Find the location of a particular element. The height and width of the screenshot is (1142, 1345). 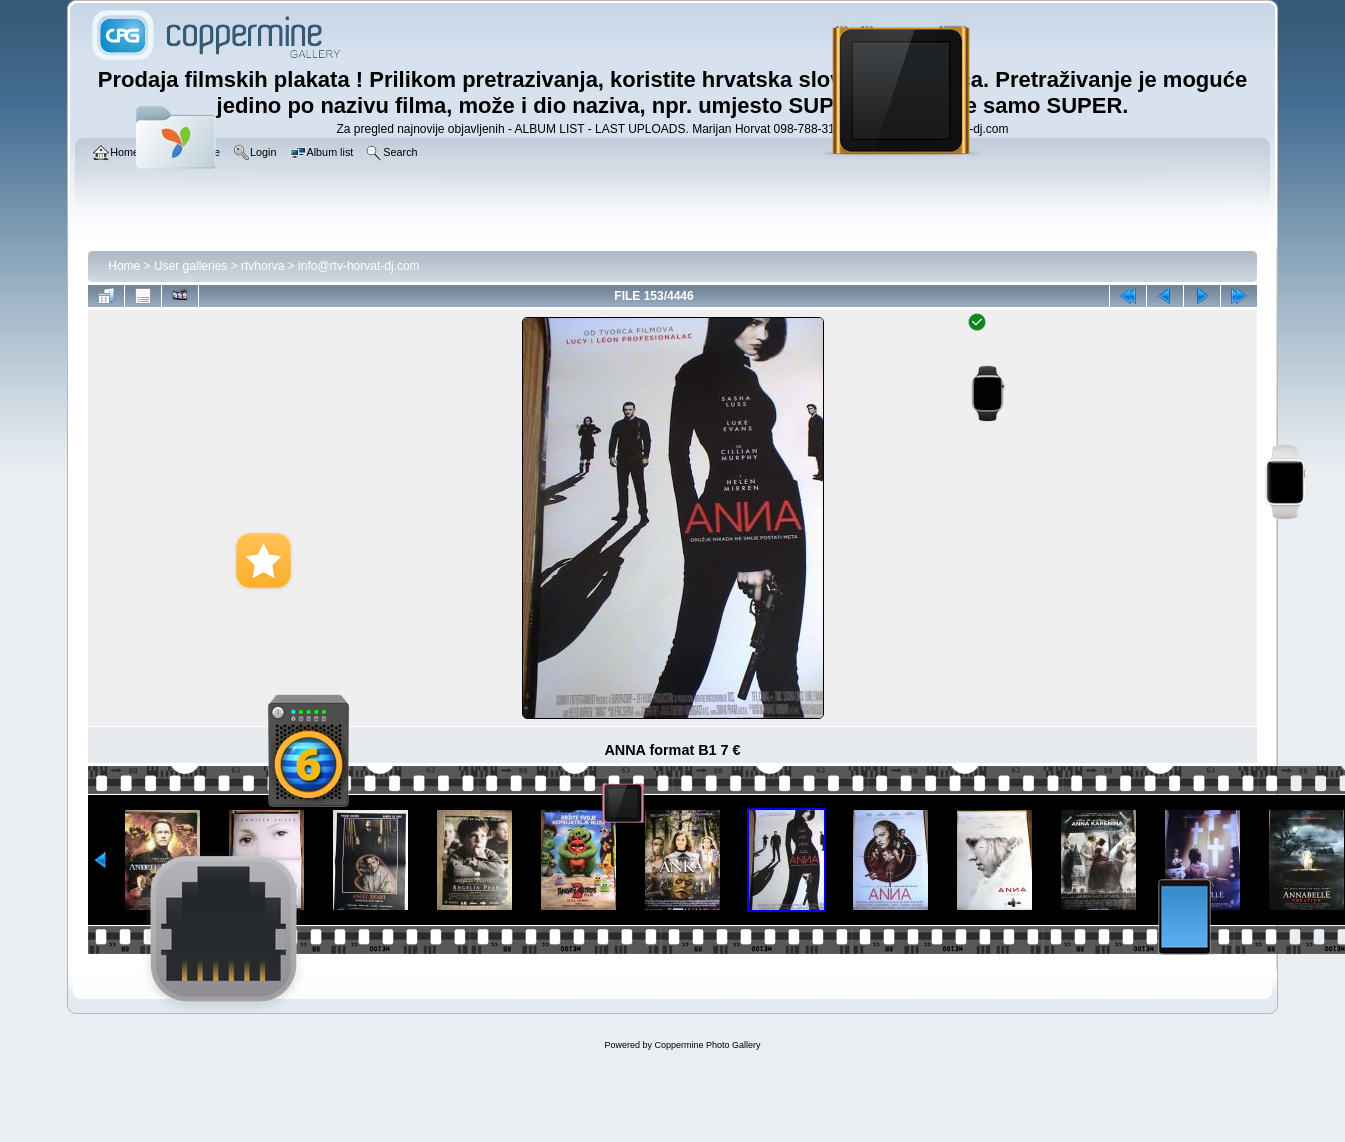

view featured applications is located at coordinates (263, 561).